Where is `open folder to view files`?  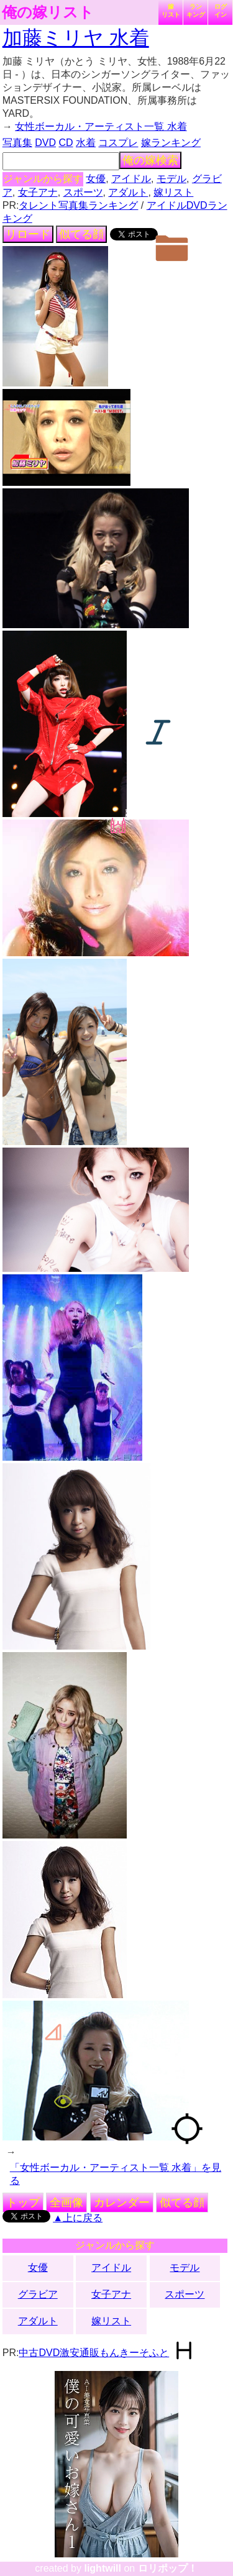
open folder to view files is located at coordinates (171, 248).